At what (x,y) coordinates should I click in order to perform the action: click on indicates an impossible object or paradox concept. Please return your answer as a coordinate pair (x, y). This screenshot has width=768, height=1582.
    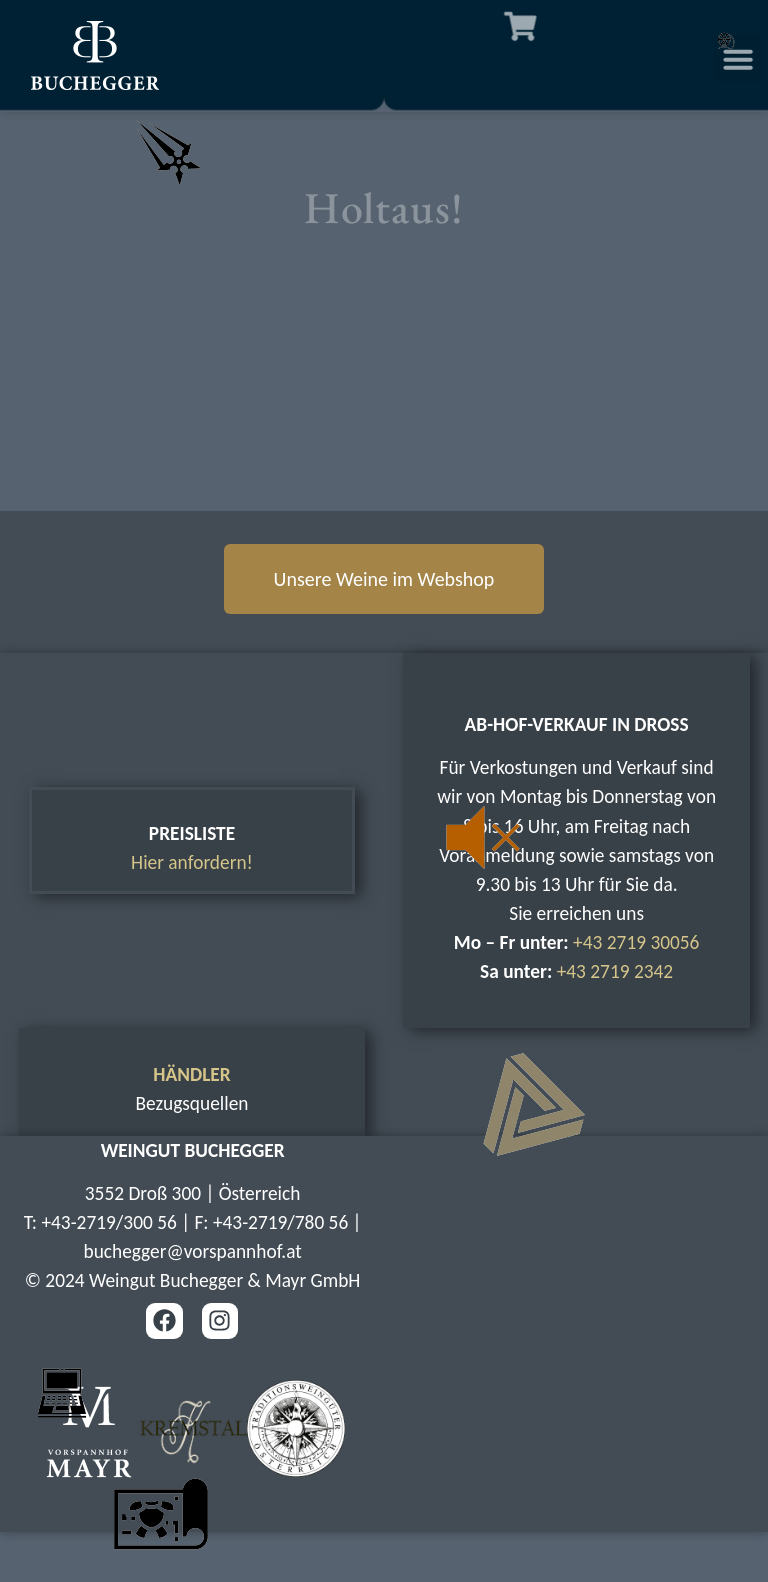
    Looking at the image, I should click on (533, 1104).